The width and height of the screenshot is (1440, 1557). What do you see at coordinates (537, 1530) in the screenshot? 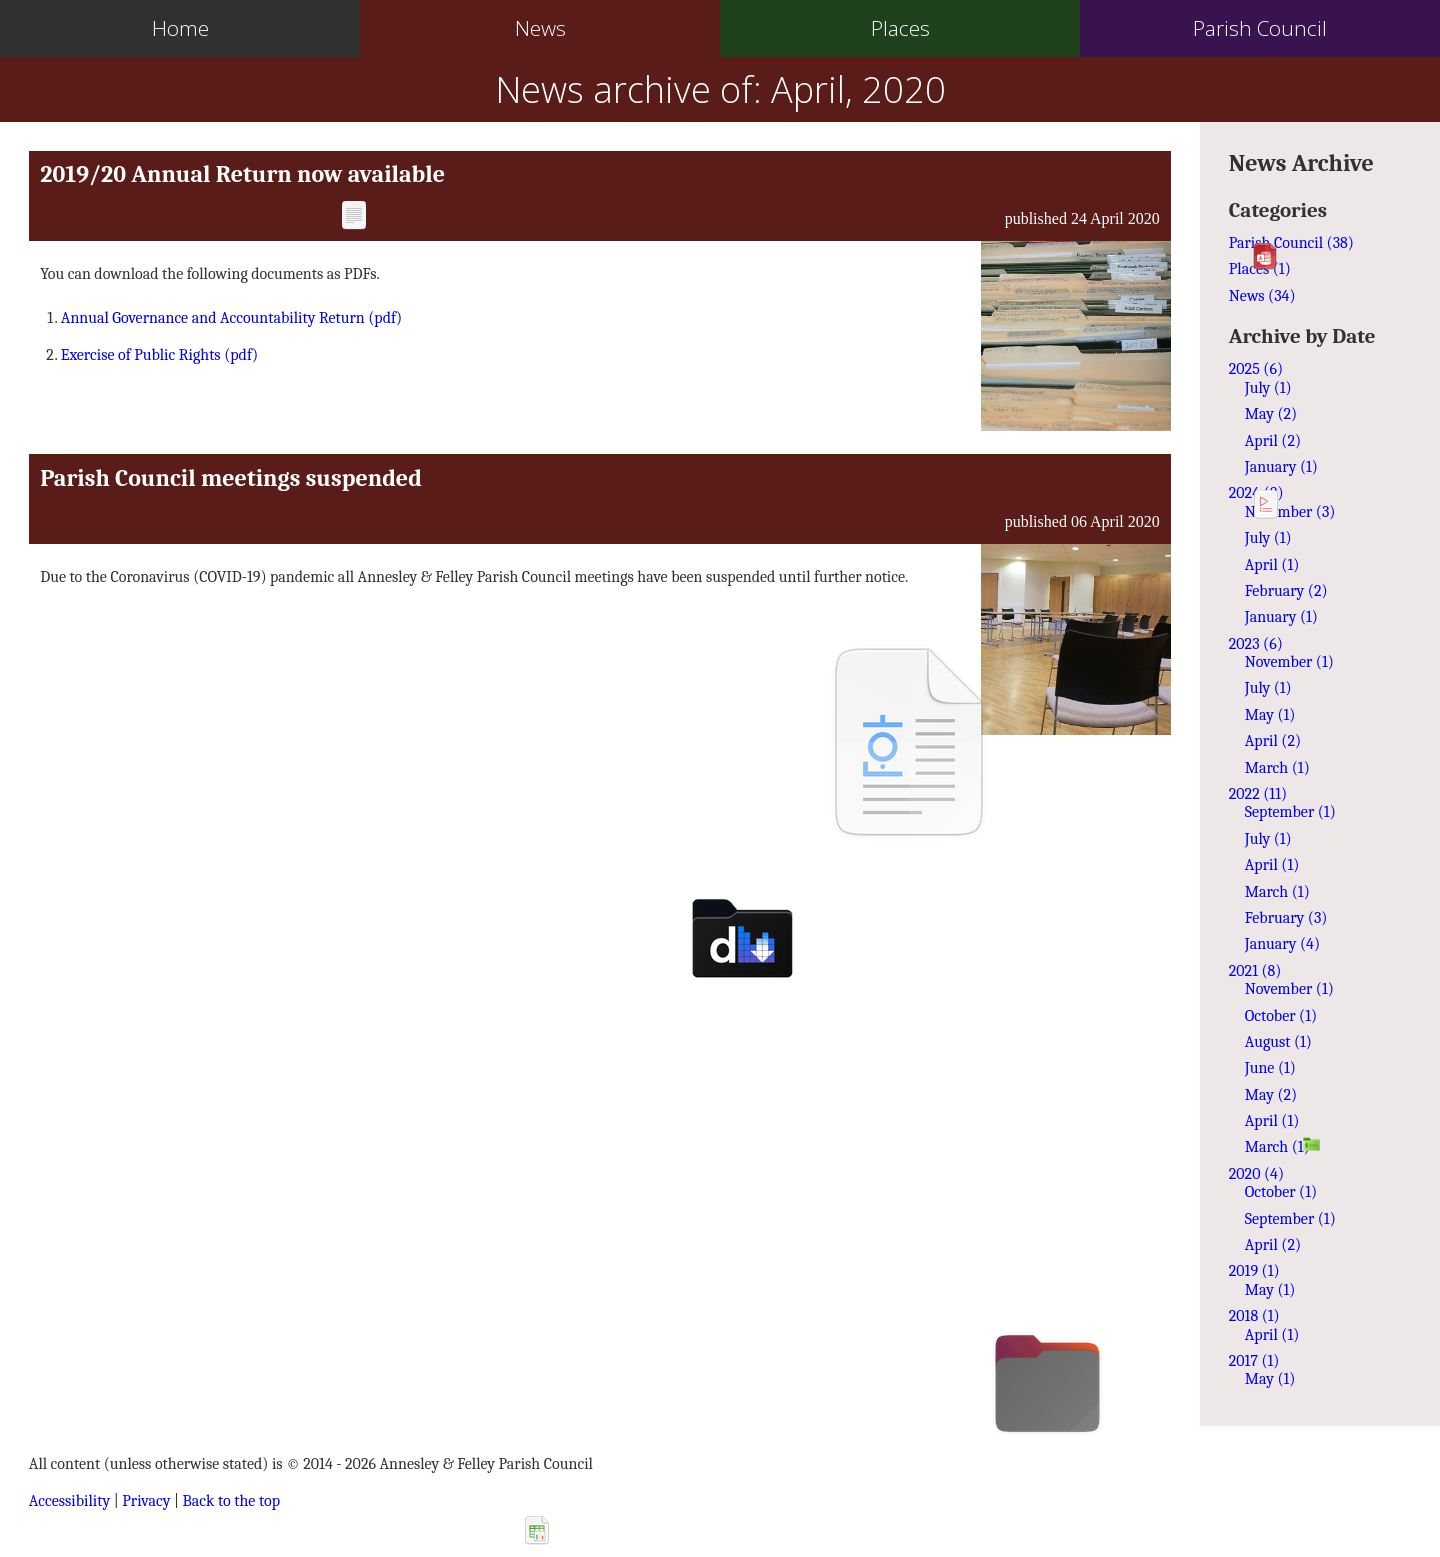
I see `open a spreadsheet file` at bounding box center [537, 1530].